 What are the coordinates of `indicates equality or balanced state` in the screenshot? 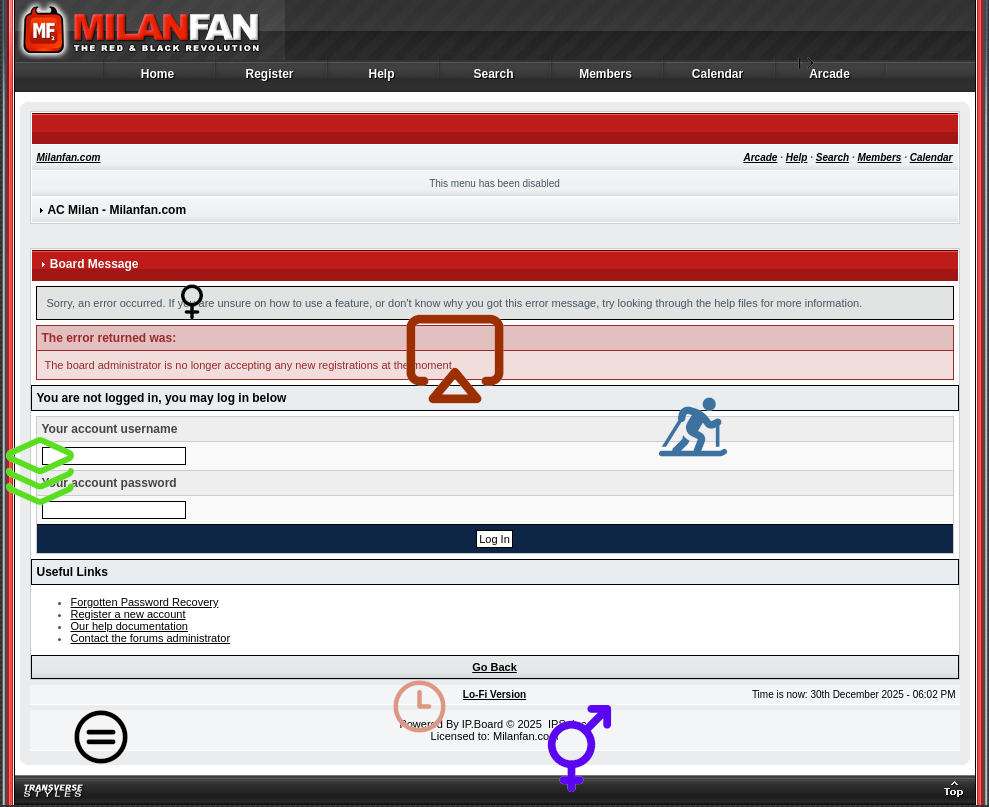 It's located at (101, 737).